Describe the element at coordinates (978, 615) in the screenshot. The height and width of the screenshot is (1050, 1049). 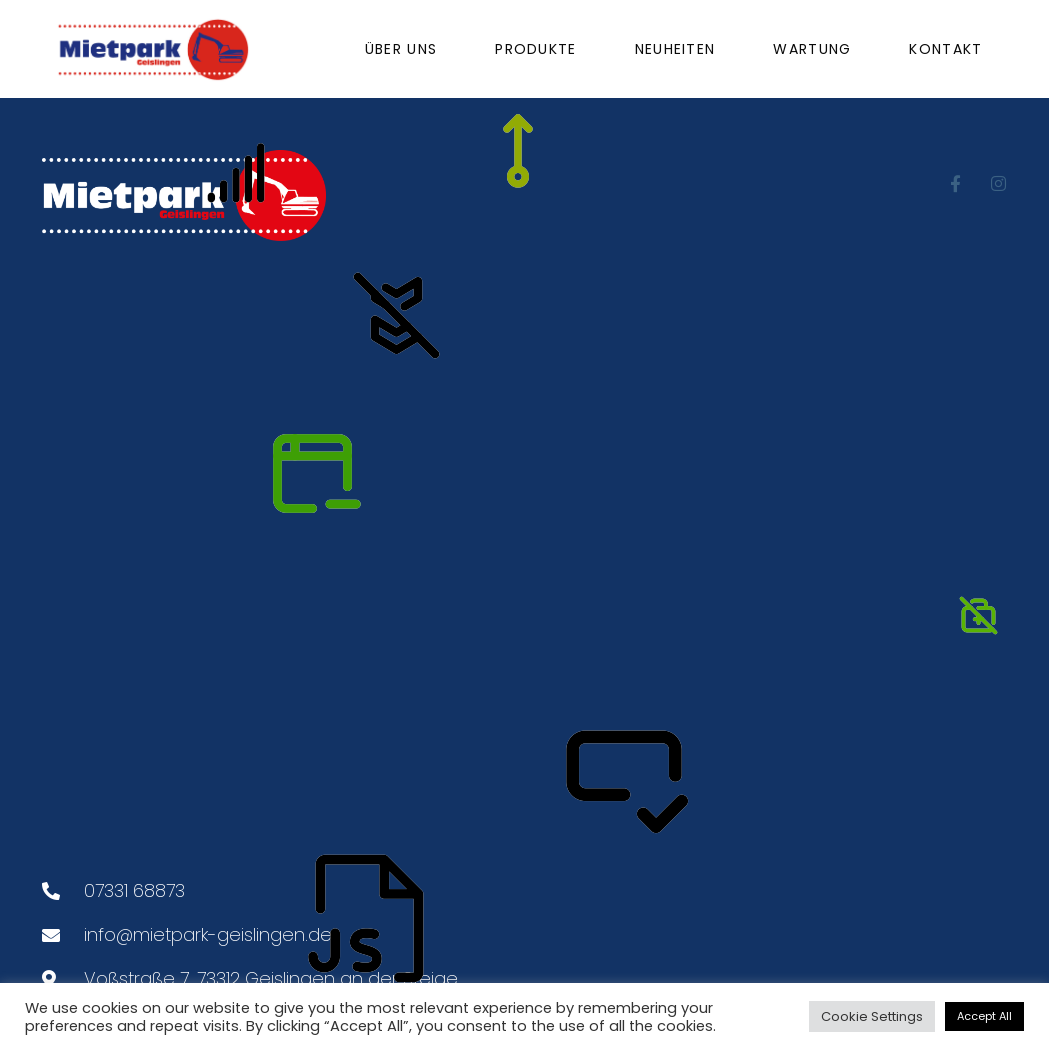
I see `first aid or medical services unavailable` at that location.